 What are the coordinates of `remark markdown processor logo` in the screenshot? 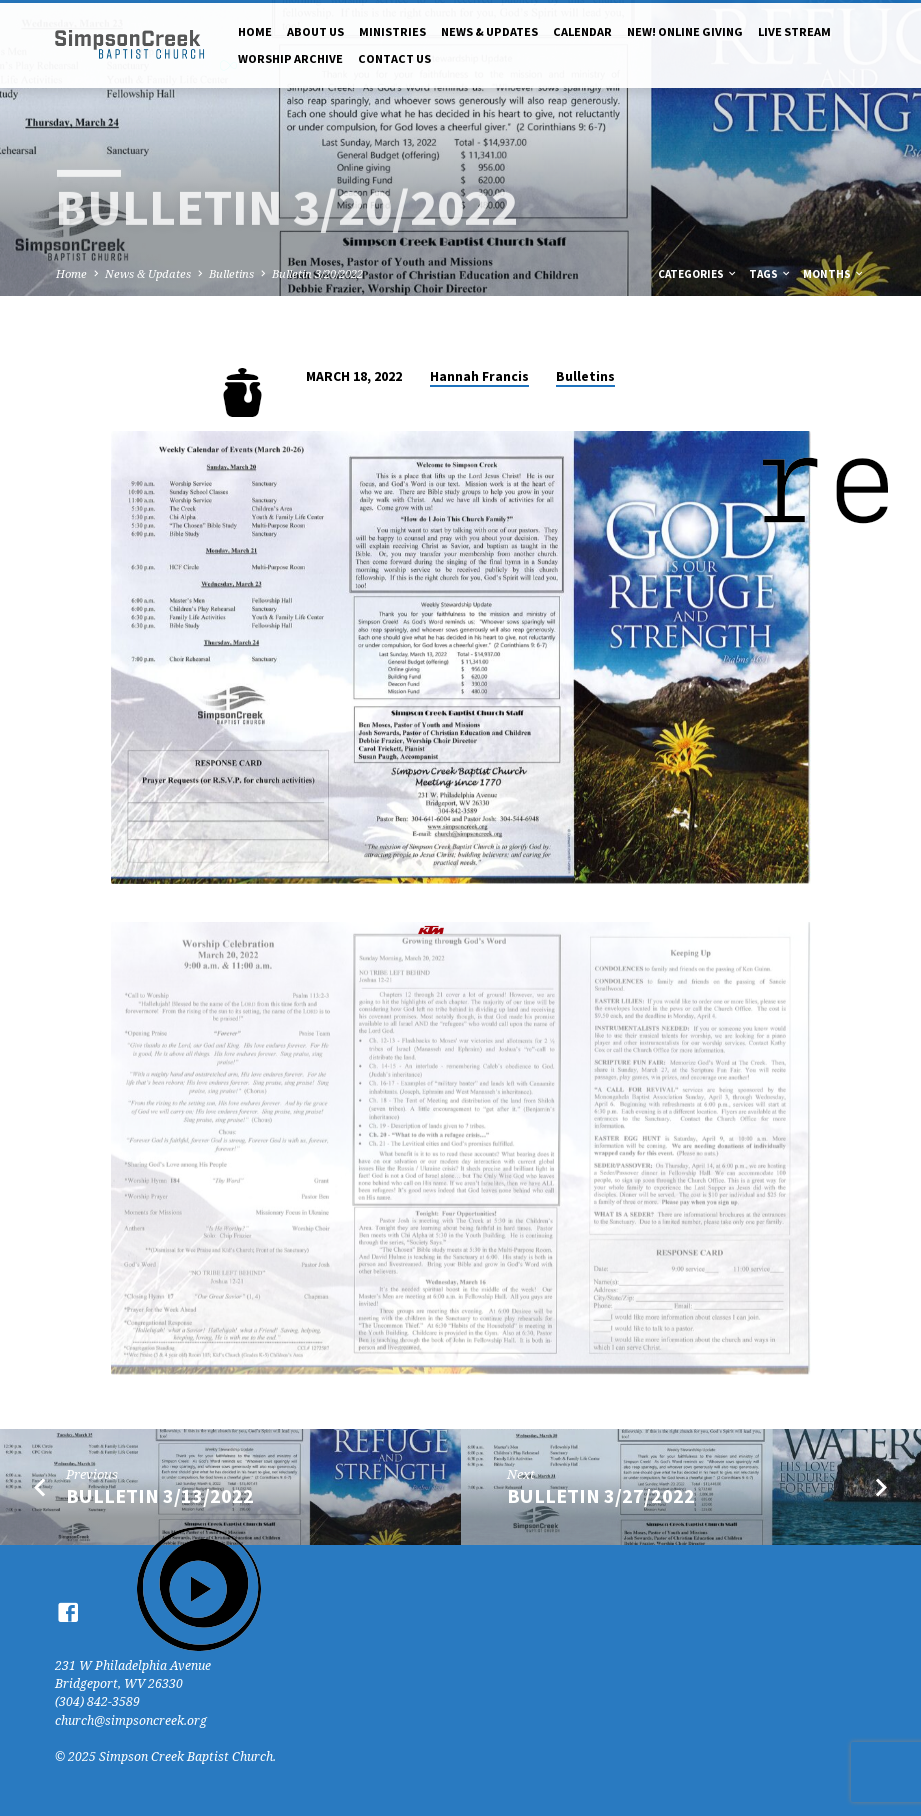 It's located at (825, 490).